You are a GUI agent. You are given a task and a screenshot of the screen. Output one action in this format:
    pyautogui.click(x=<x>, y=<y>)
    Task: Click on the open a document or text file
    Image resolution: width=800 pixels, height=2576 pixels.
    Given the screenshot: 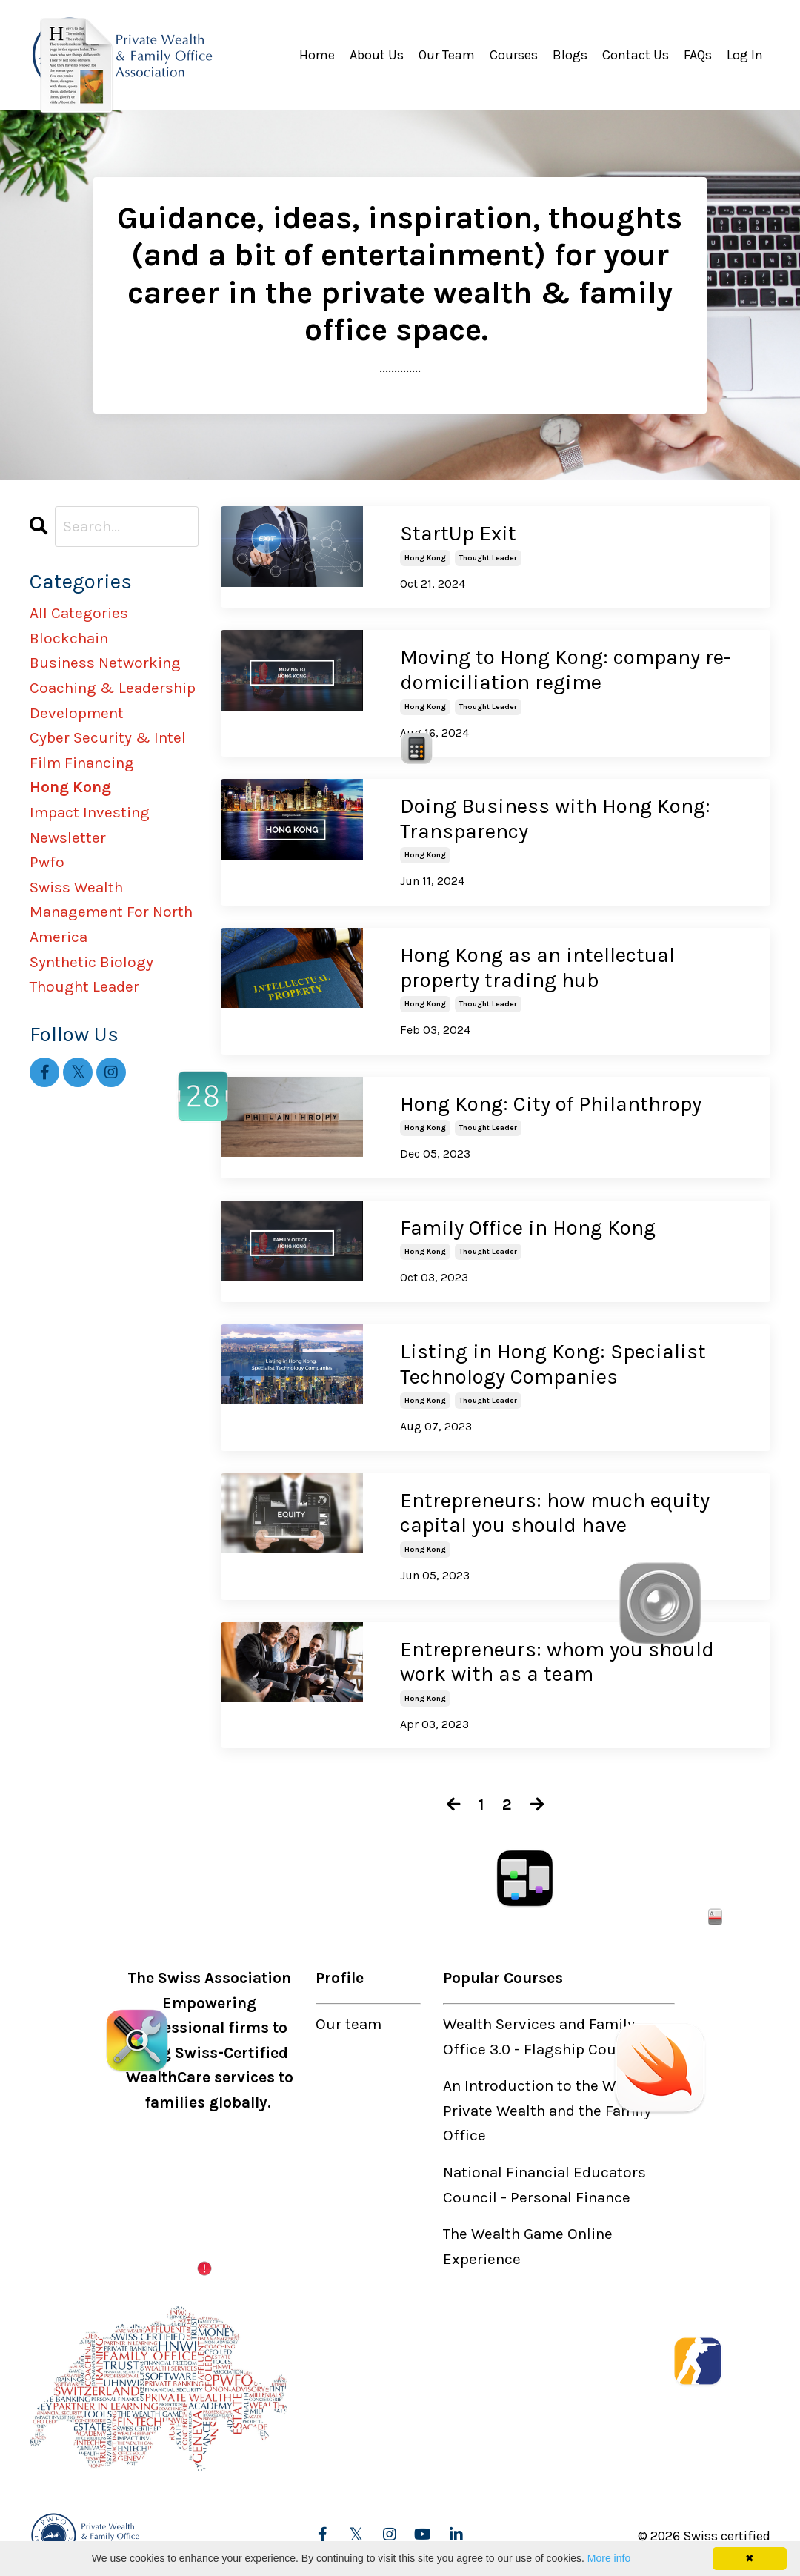 What is the action you would take?
    pyautogui.click(x=76, y=65)
    